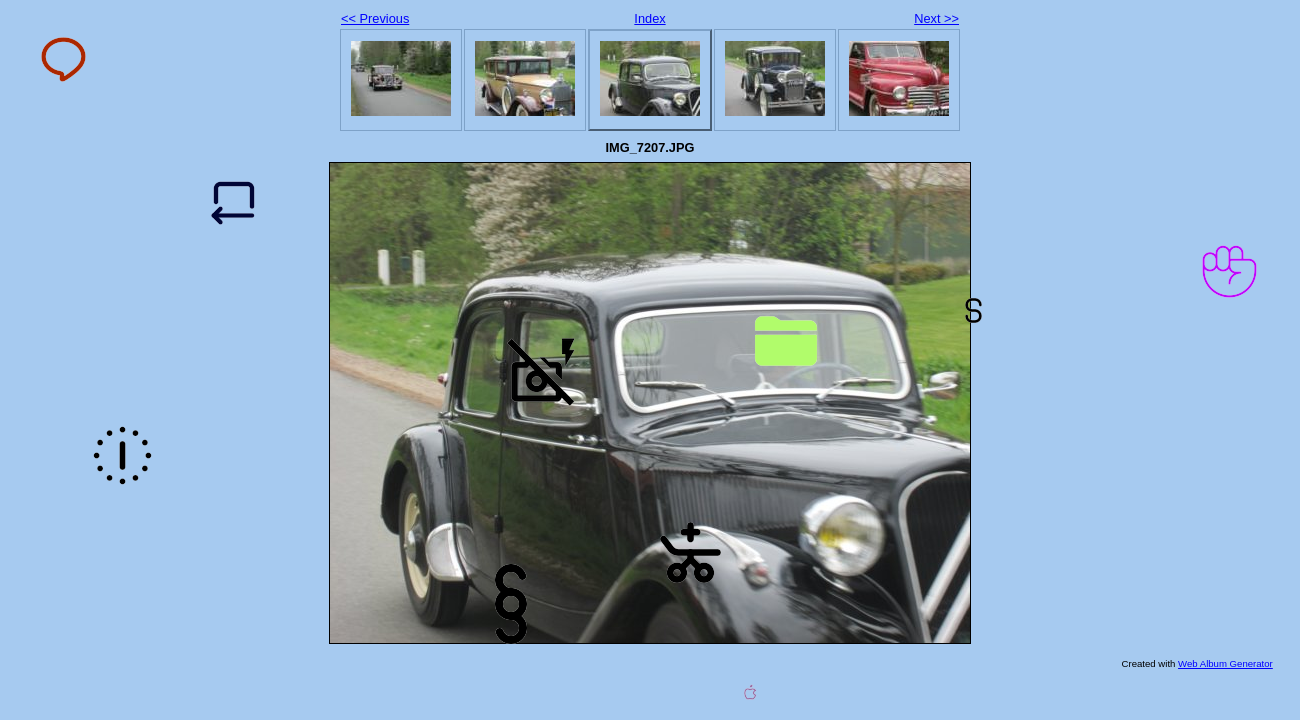  I want to click on indicates a legal or terms section, so click(511, 604).